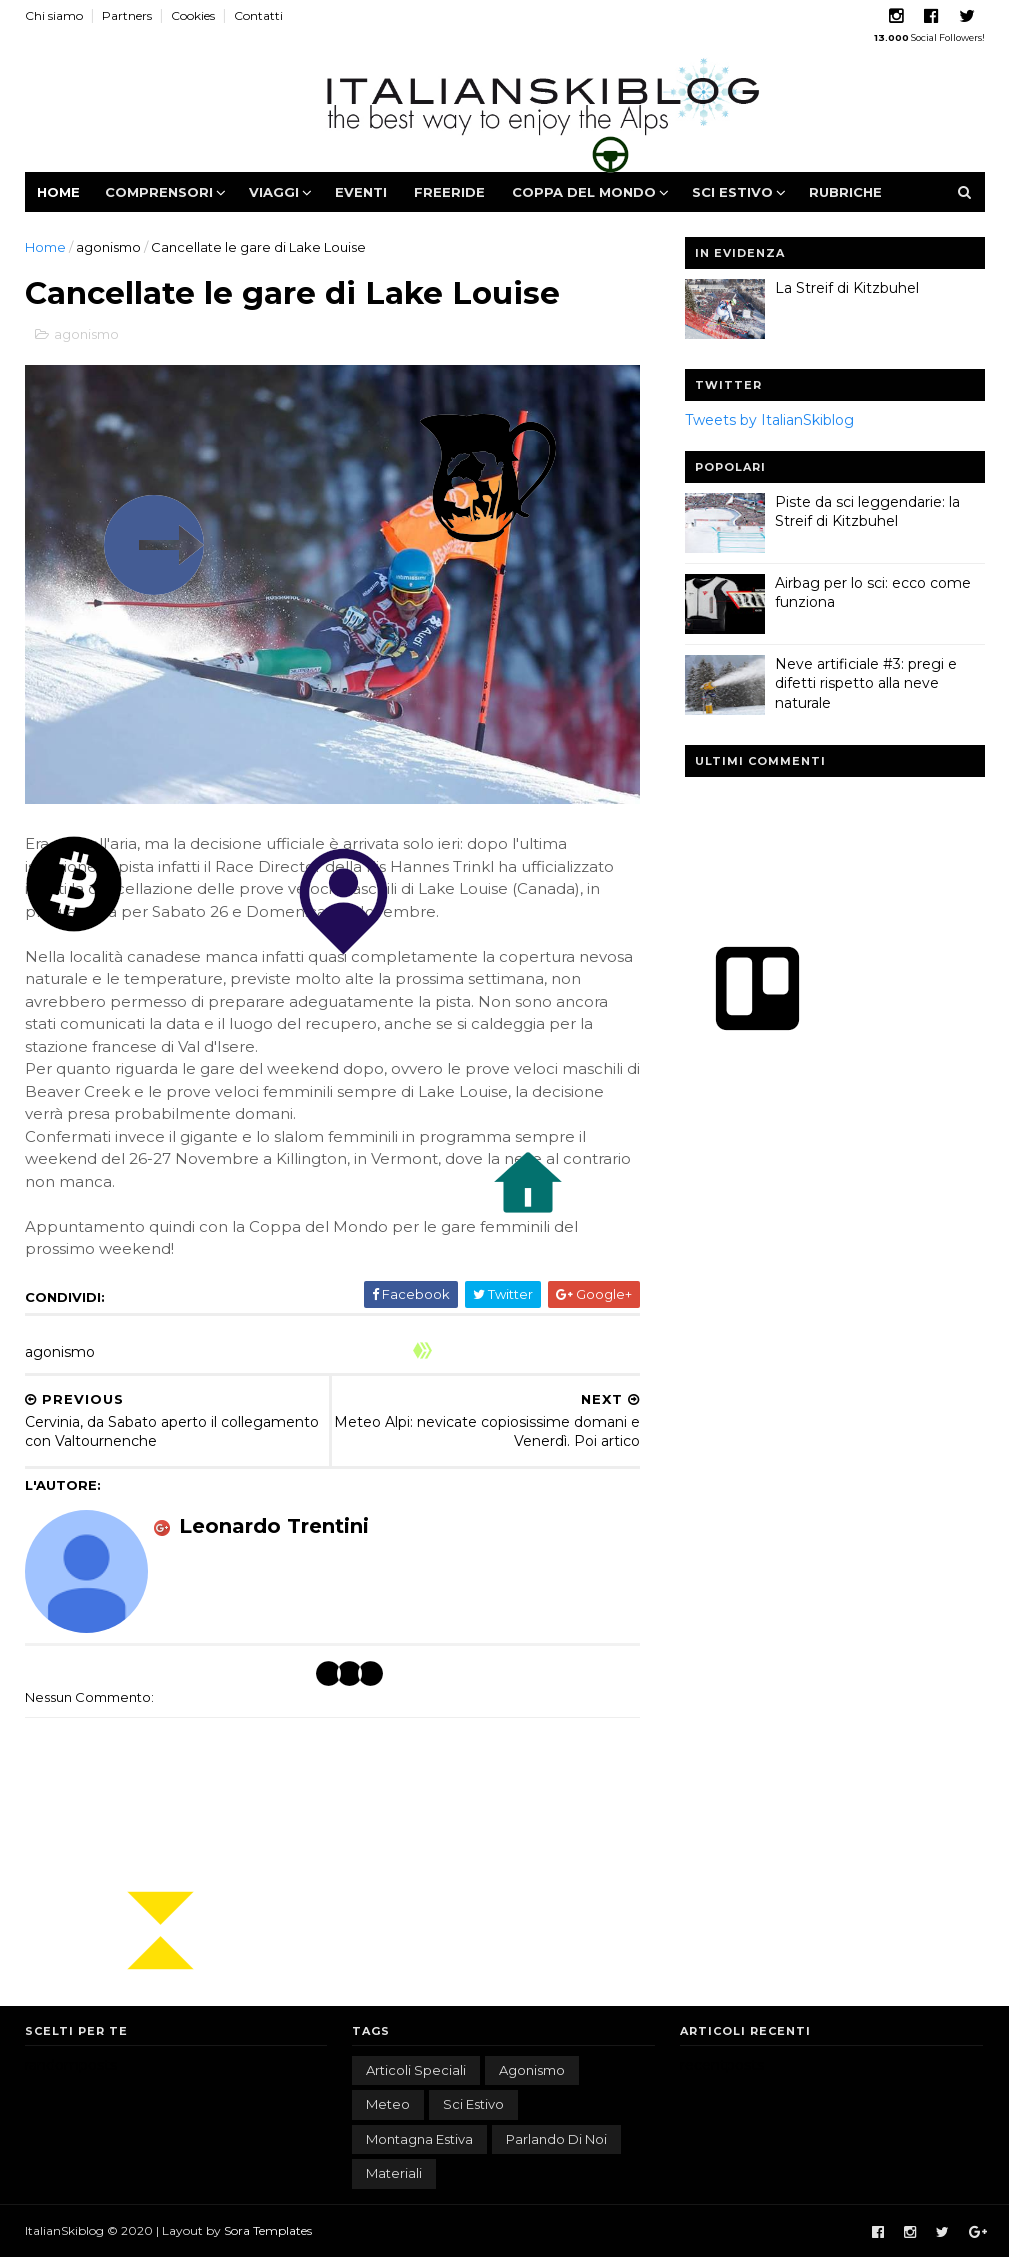  I want to click on bitcoin logo, so click(74, 884).